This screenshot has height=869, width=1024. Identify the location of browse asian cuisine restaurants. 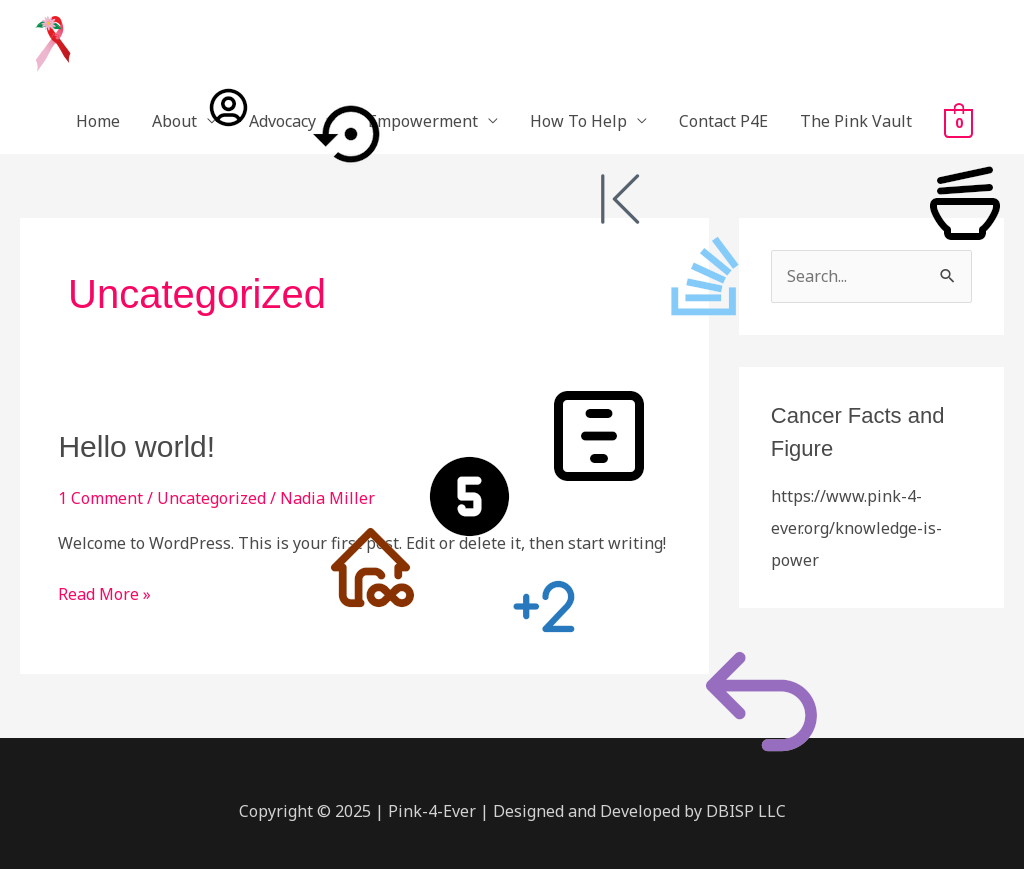
(965, 205).